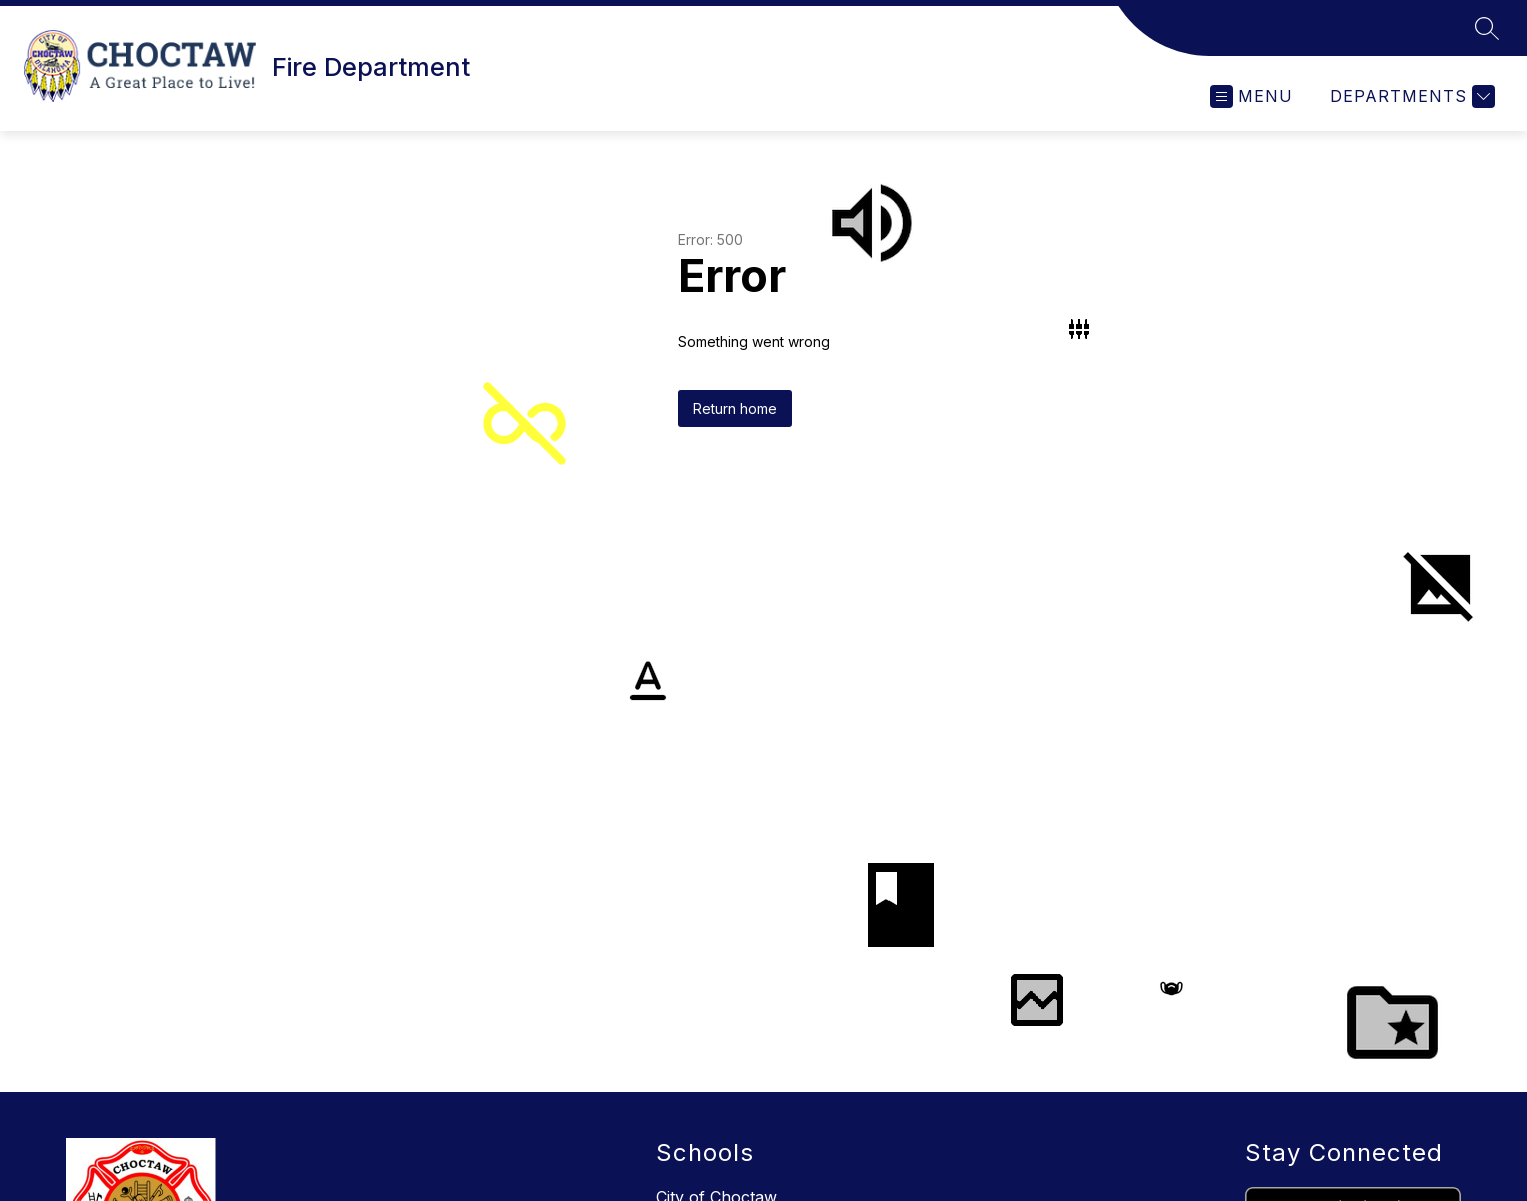 This screenshot has width=1527, height=1201. Describe the element at coordinates (901, 905) in the screenshot. I see `open your library or reading list` at that location.